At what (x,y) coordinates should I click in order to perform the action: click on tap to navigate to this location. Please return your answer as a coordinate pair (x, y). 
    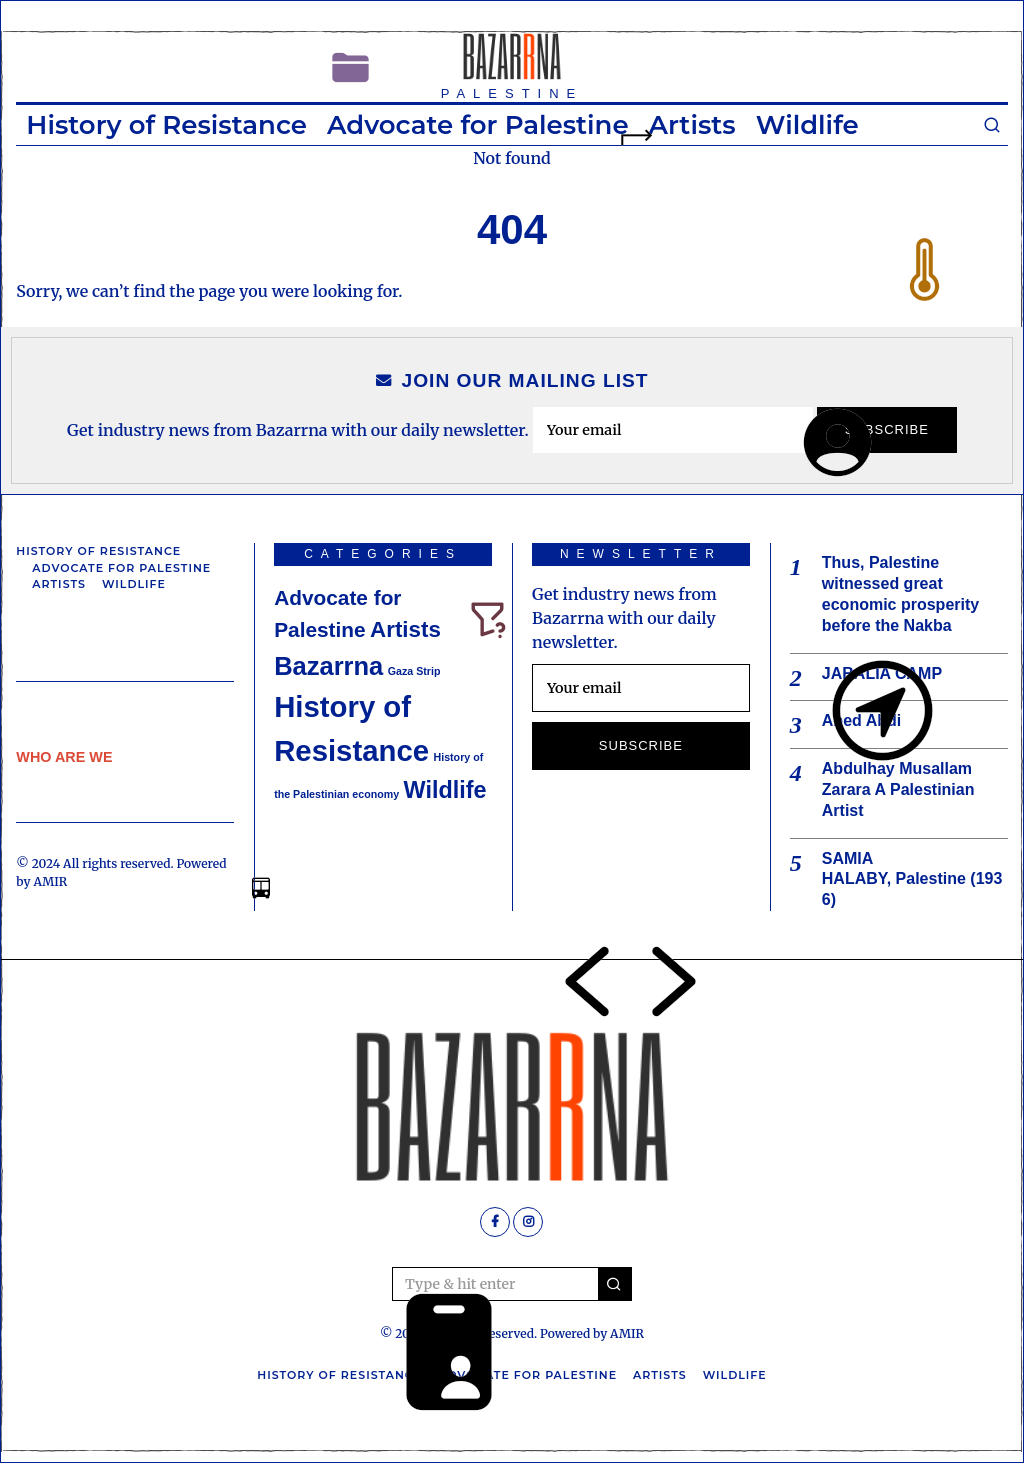
    Looking at the image, I should click on (882, 710).